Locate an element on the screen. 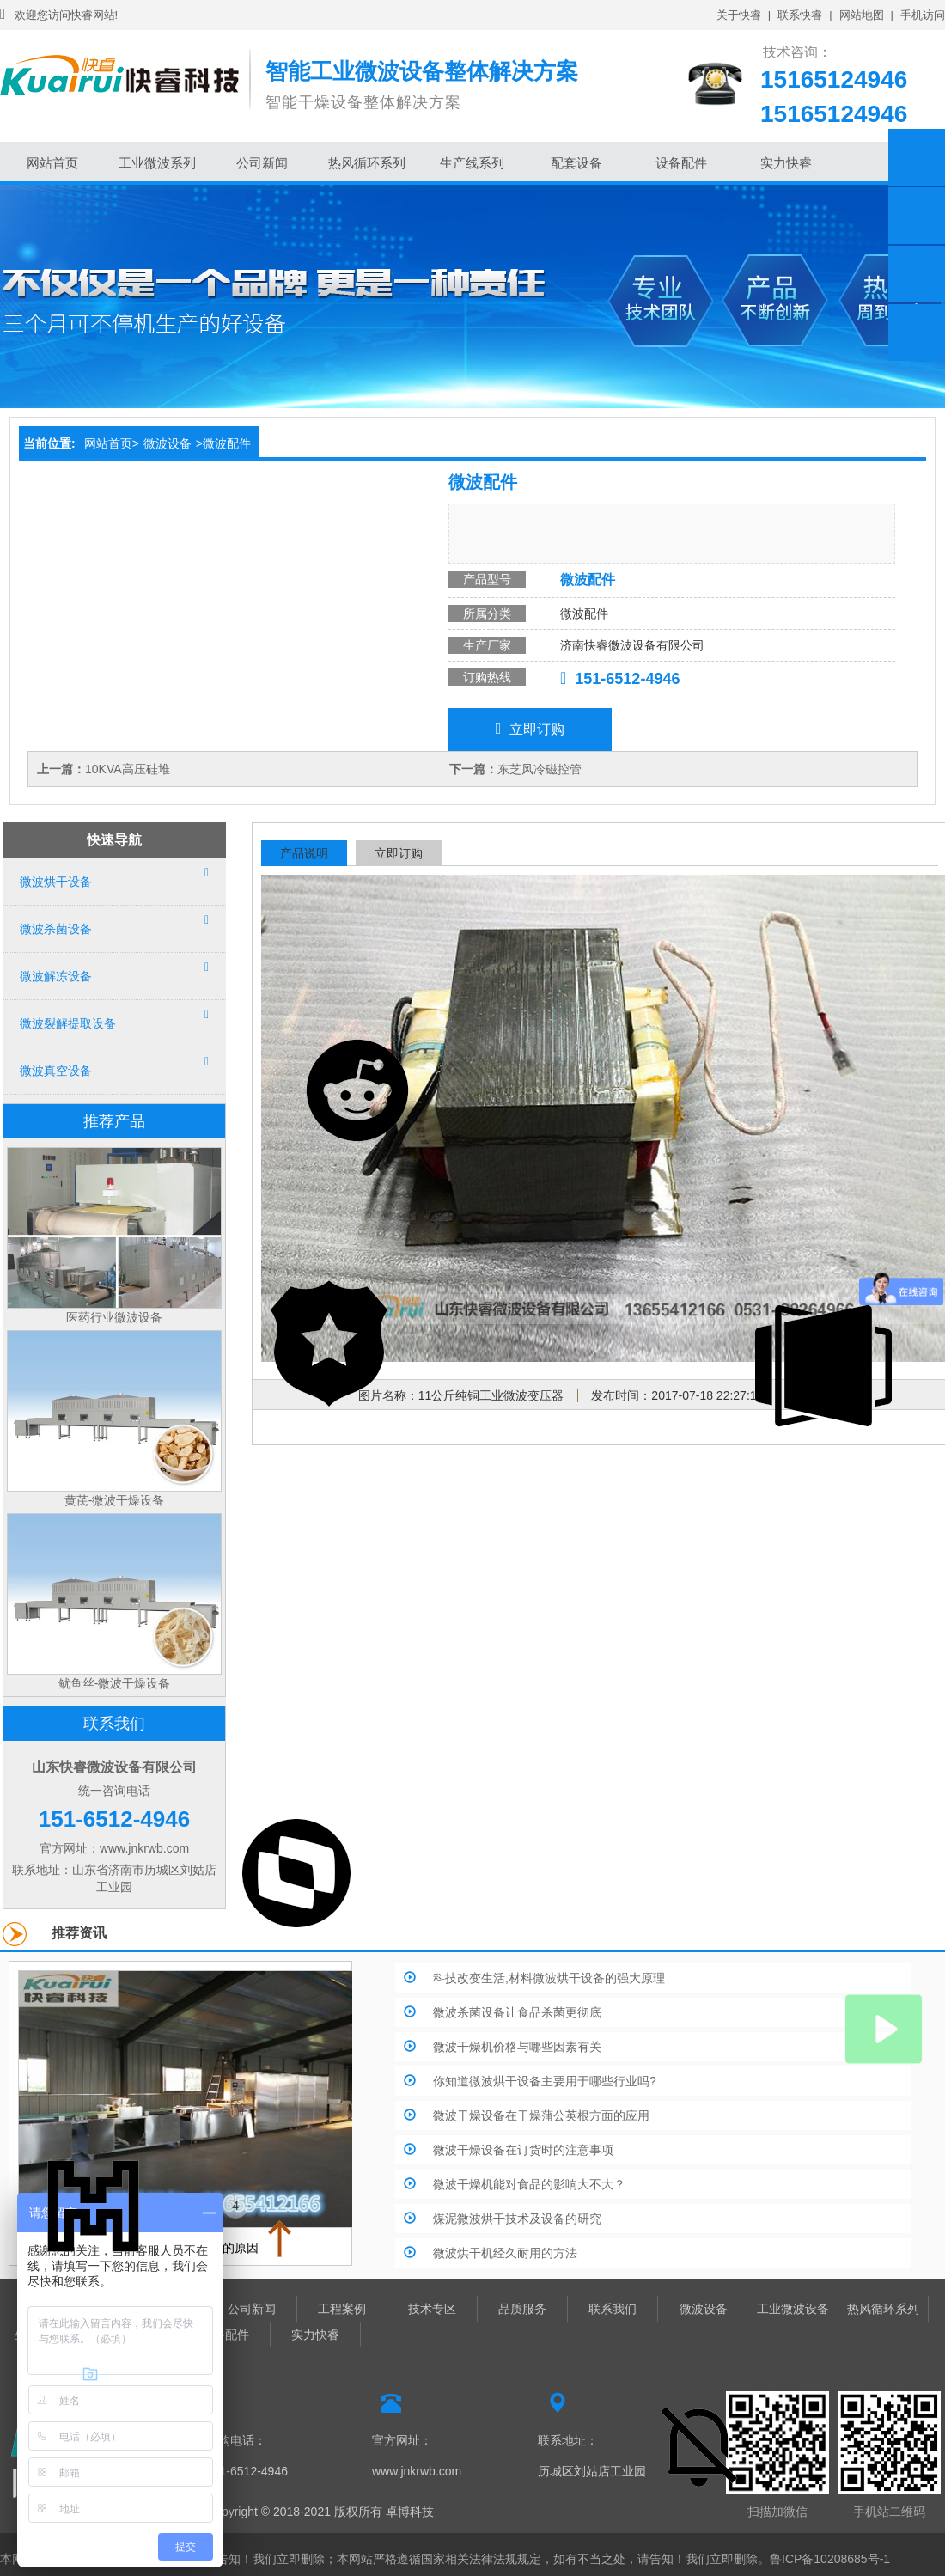 The height and width of the screenshot is (2576, 945). indicates law enforcement or security-related content is located at coordinates (329, 1342).